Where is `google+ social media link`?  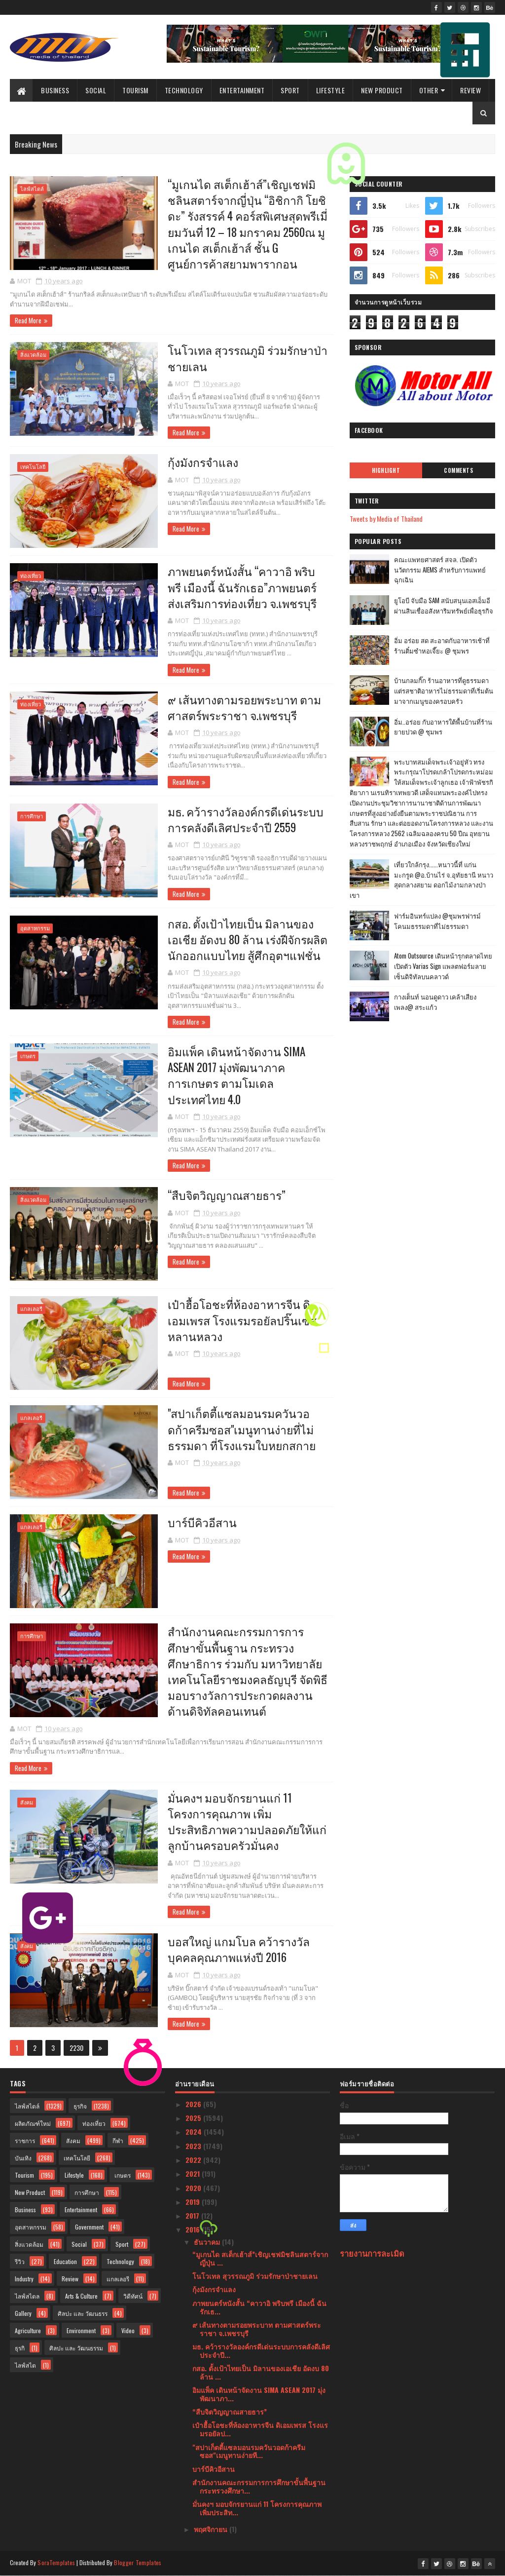 google+ social media link is located at coordinates (47, 1918).